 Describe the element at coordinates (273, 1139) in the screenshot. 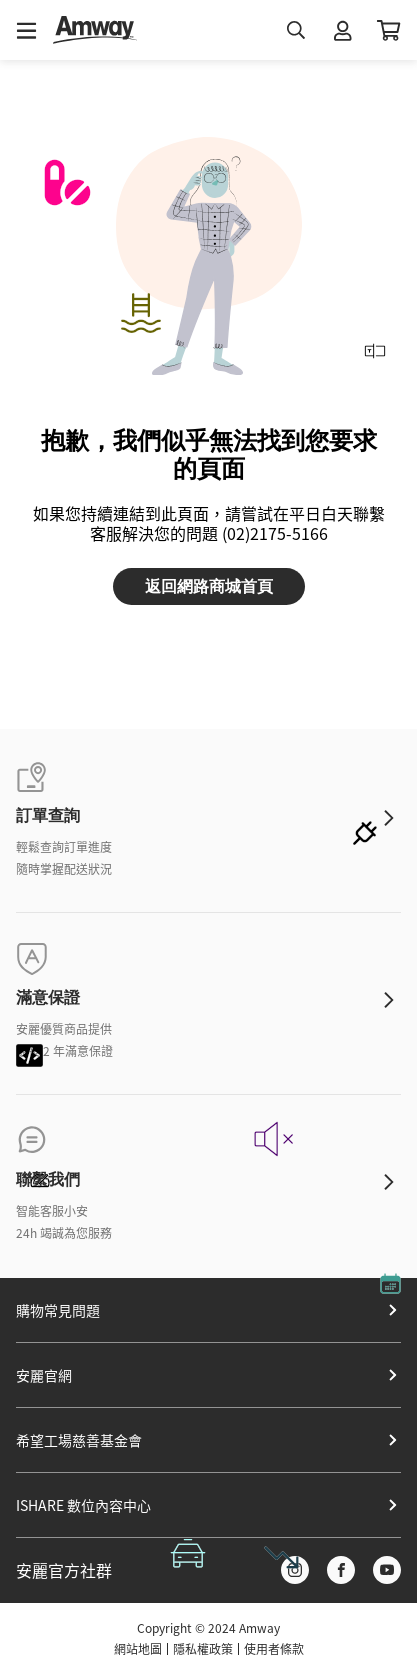

I see `mute audio or sound` at that location.